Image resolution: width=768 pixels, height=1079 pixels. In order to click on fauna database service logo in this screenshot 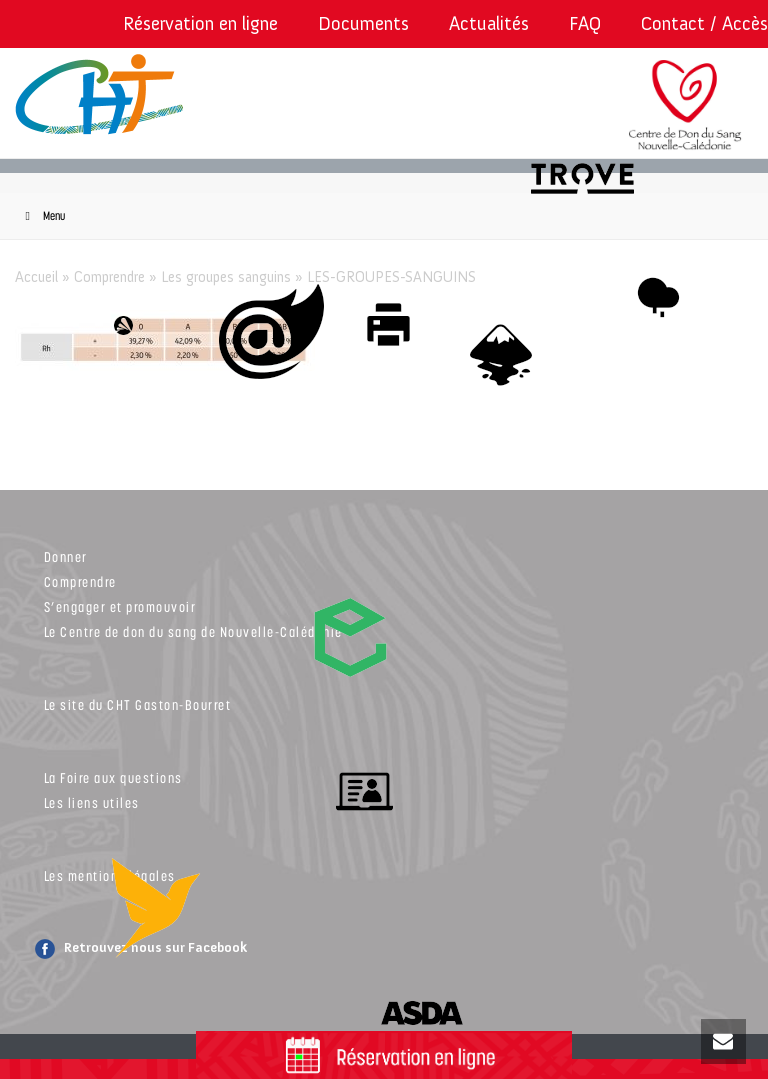, I will do `click(156, 908)`.